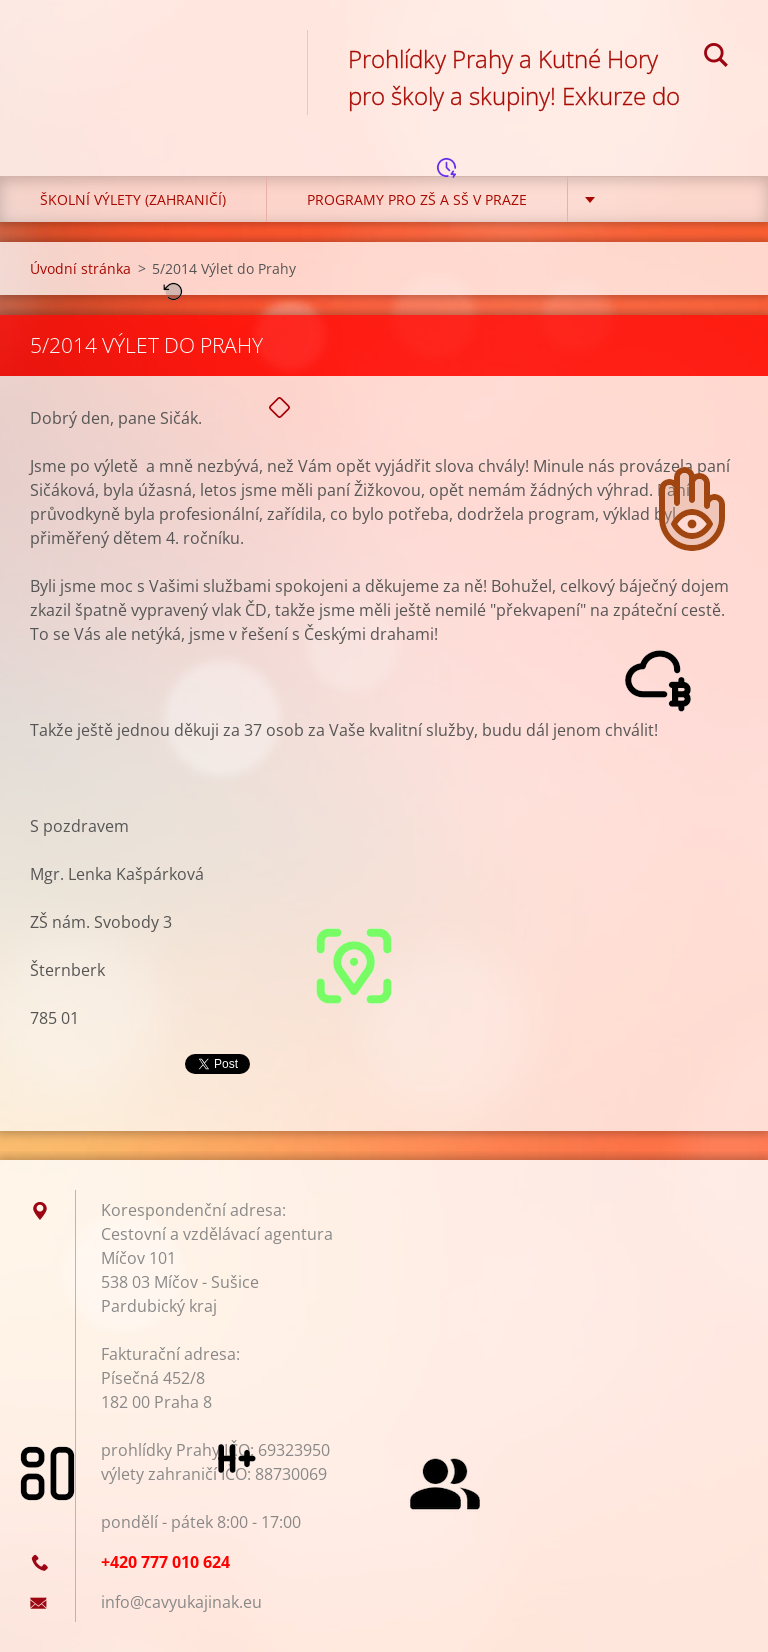 The width and height of the screenshot is (768, 1652). What do you see at coordinates (446, 167) in the screenshot?
I see `quick timer or speed scheduling` at bounding box center [446, 167].